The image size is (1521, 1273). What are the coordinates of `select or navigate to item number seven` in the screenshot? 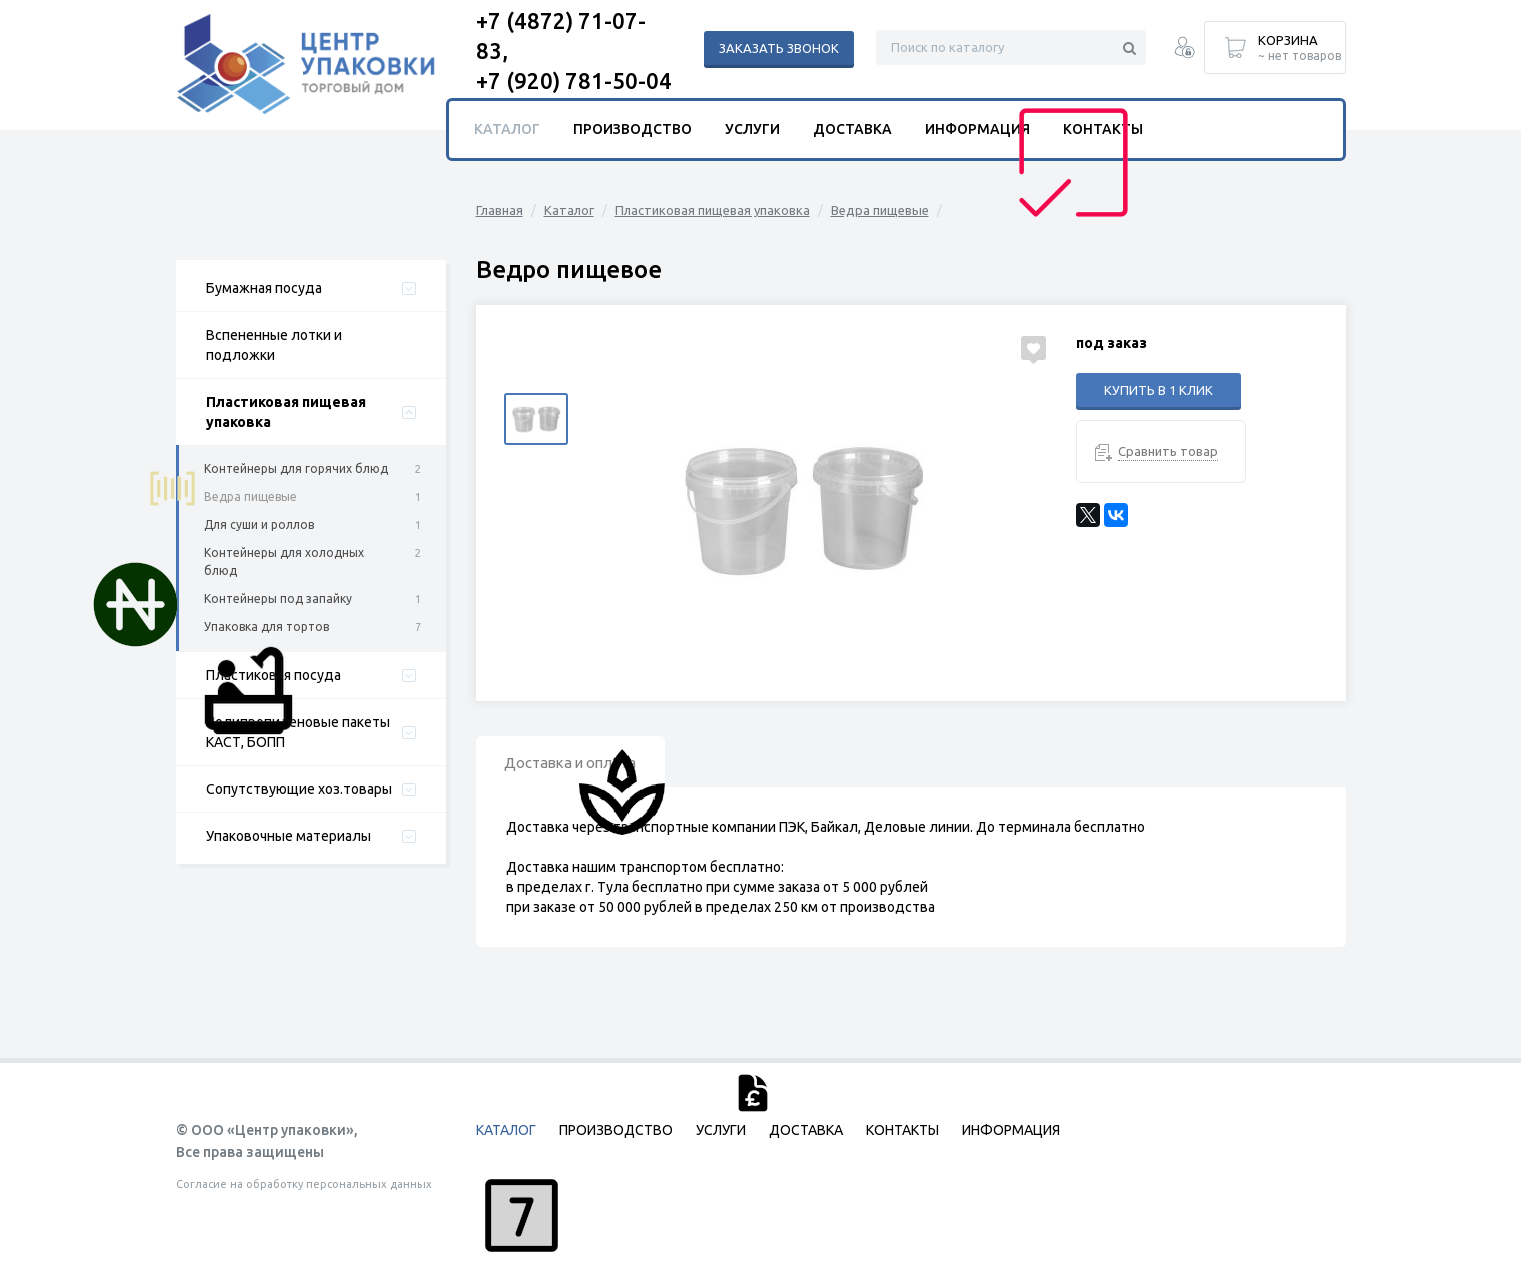 It's located at (521, 1215).